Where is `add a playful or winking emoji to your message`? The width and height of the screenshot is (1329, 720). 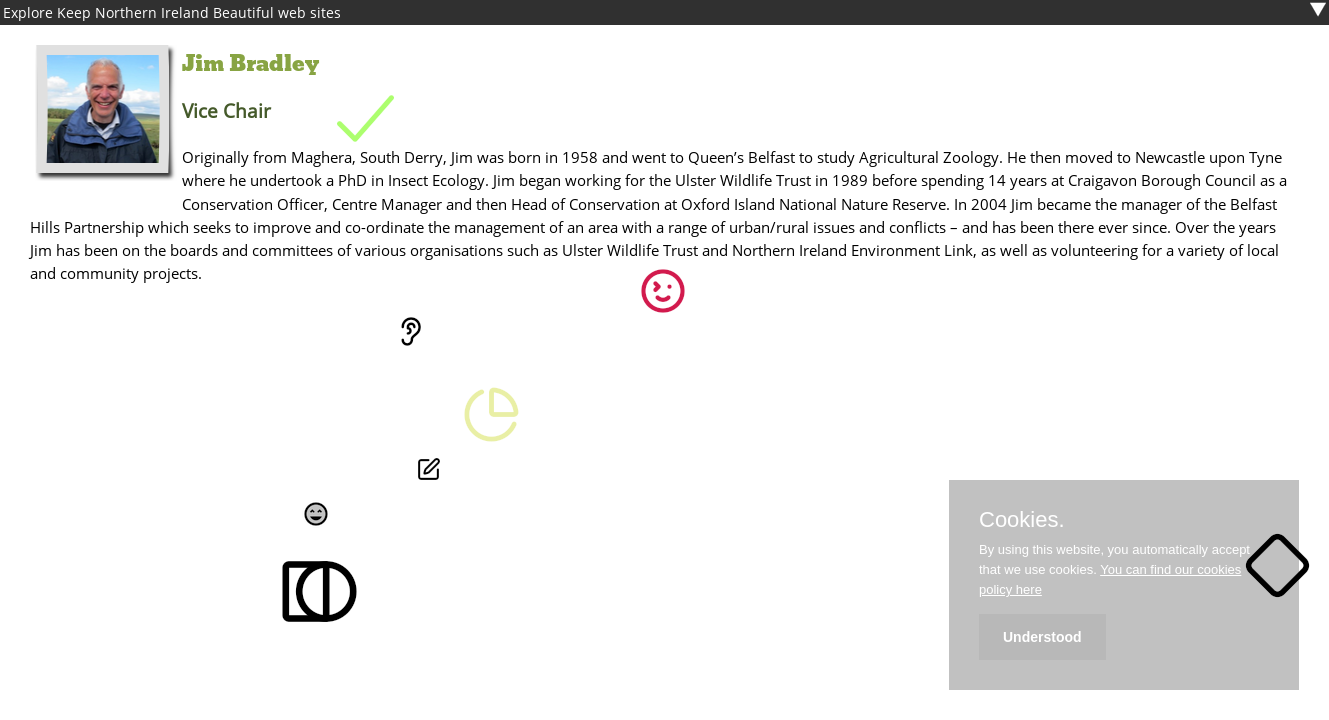 add a playful or winking emoji to your message is located at coordinates (663, 291).